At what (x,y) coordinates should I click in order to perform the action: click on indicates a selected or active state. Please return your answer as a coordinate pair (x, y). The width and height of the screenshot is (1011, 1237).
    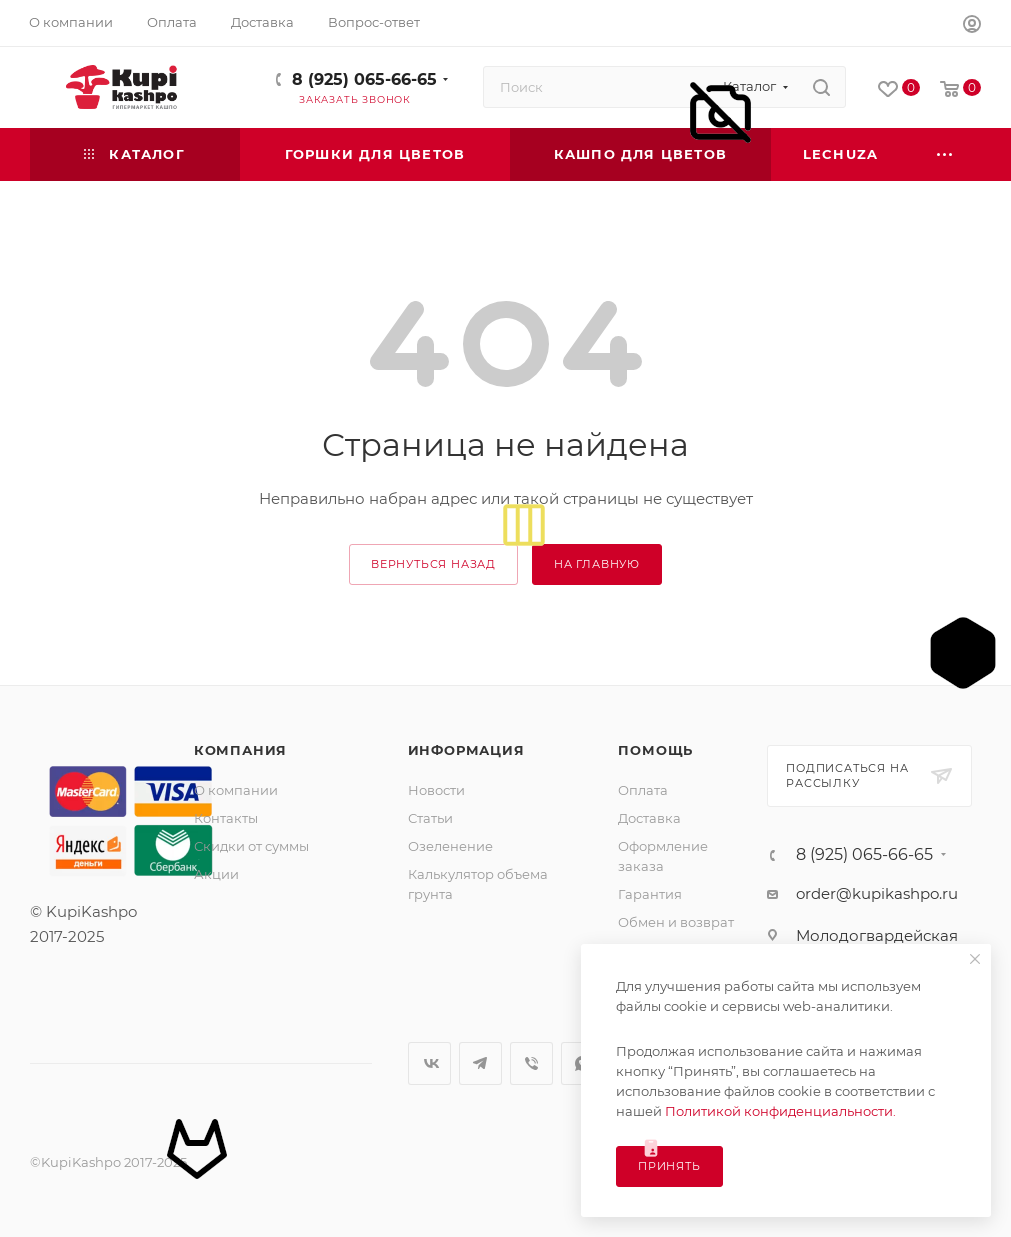
    Looking at the image, I should click on (963, 653).